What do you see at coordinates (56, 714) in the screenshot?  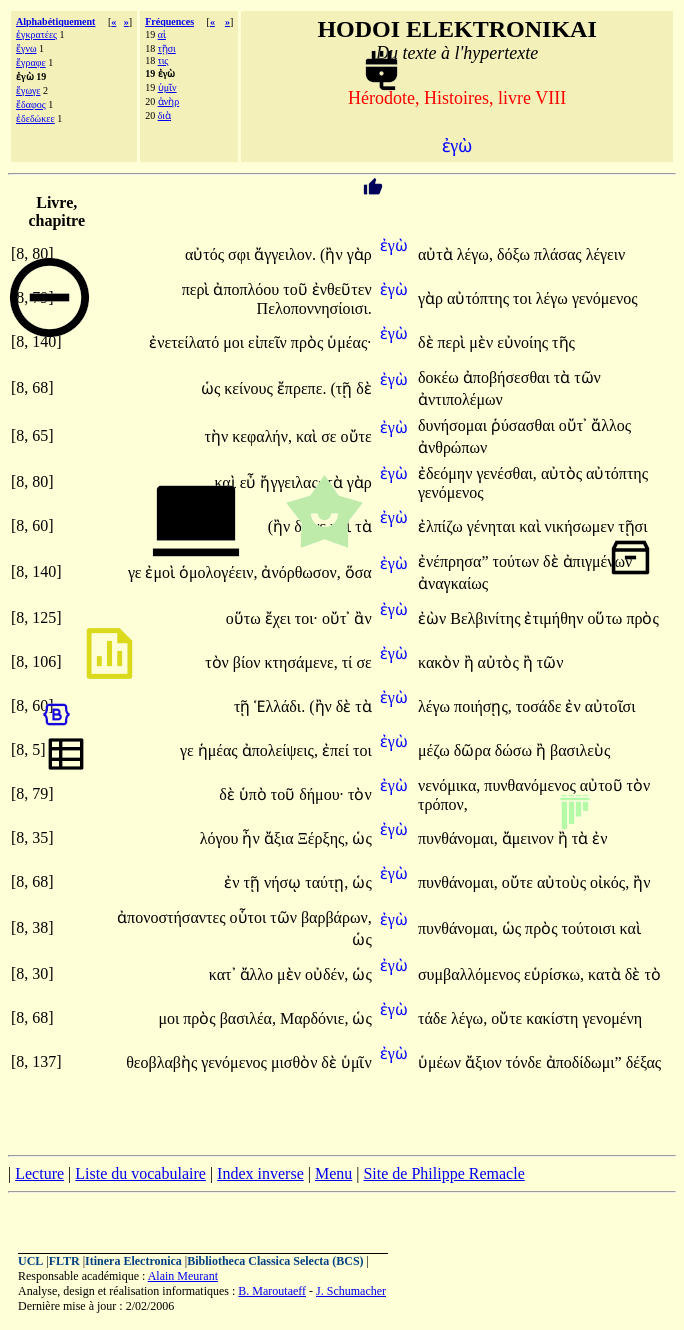 I see `bootstrap framework logo` at bounding box center [56, 714].